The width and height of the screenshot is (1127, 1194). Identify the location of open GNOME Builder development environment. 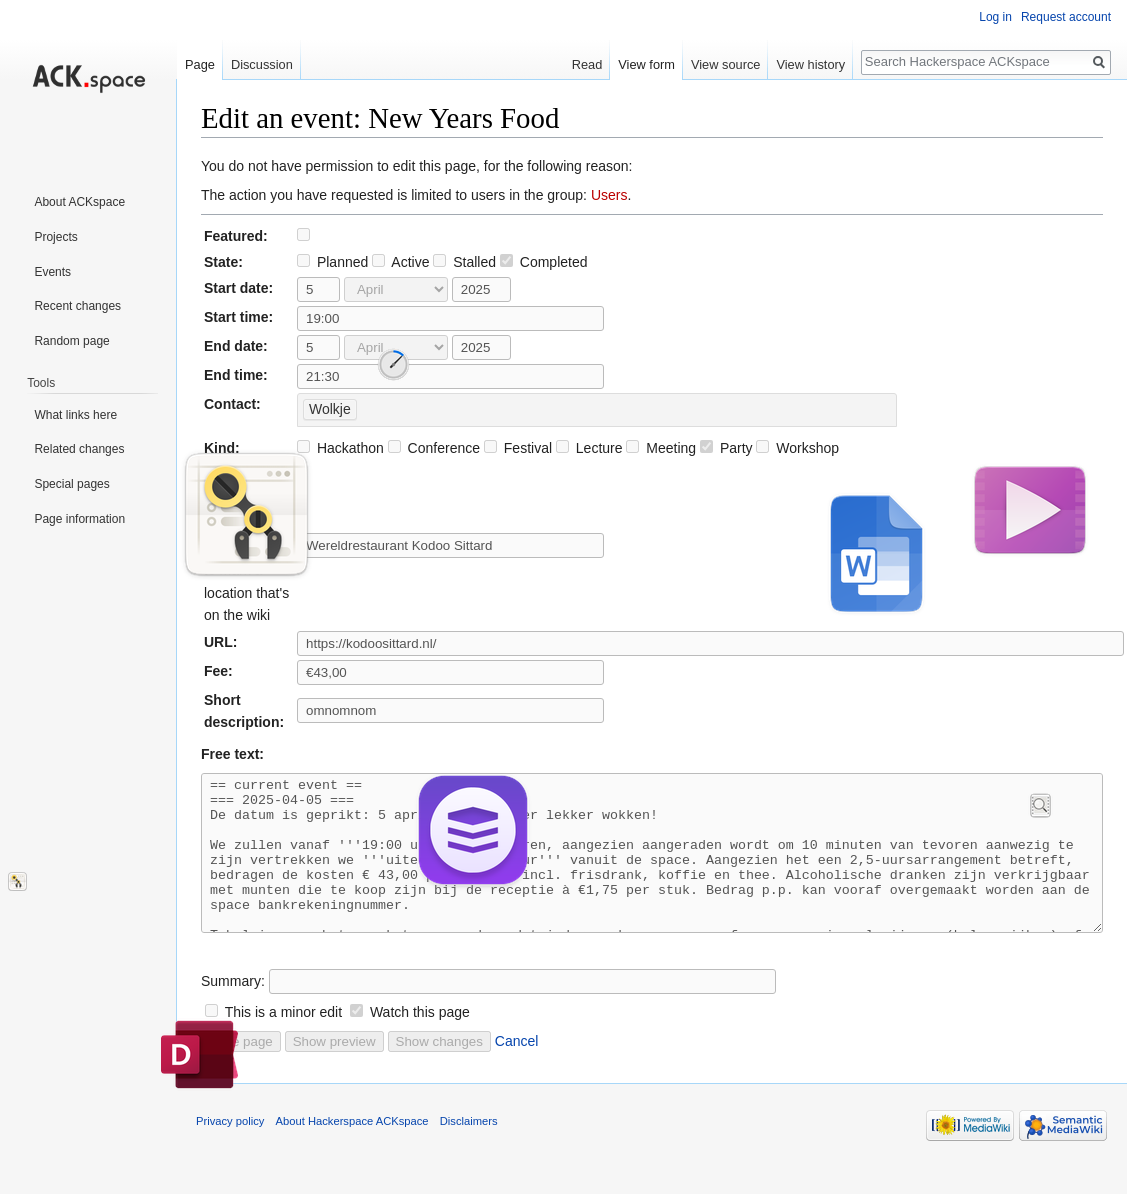
(246, 514).